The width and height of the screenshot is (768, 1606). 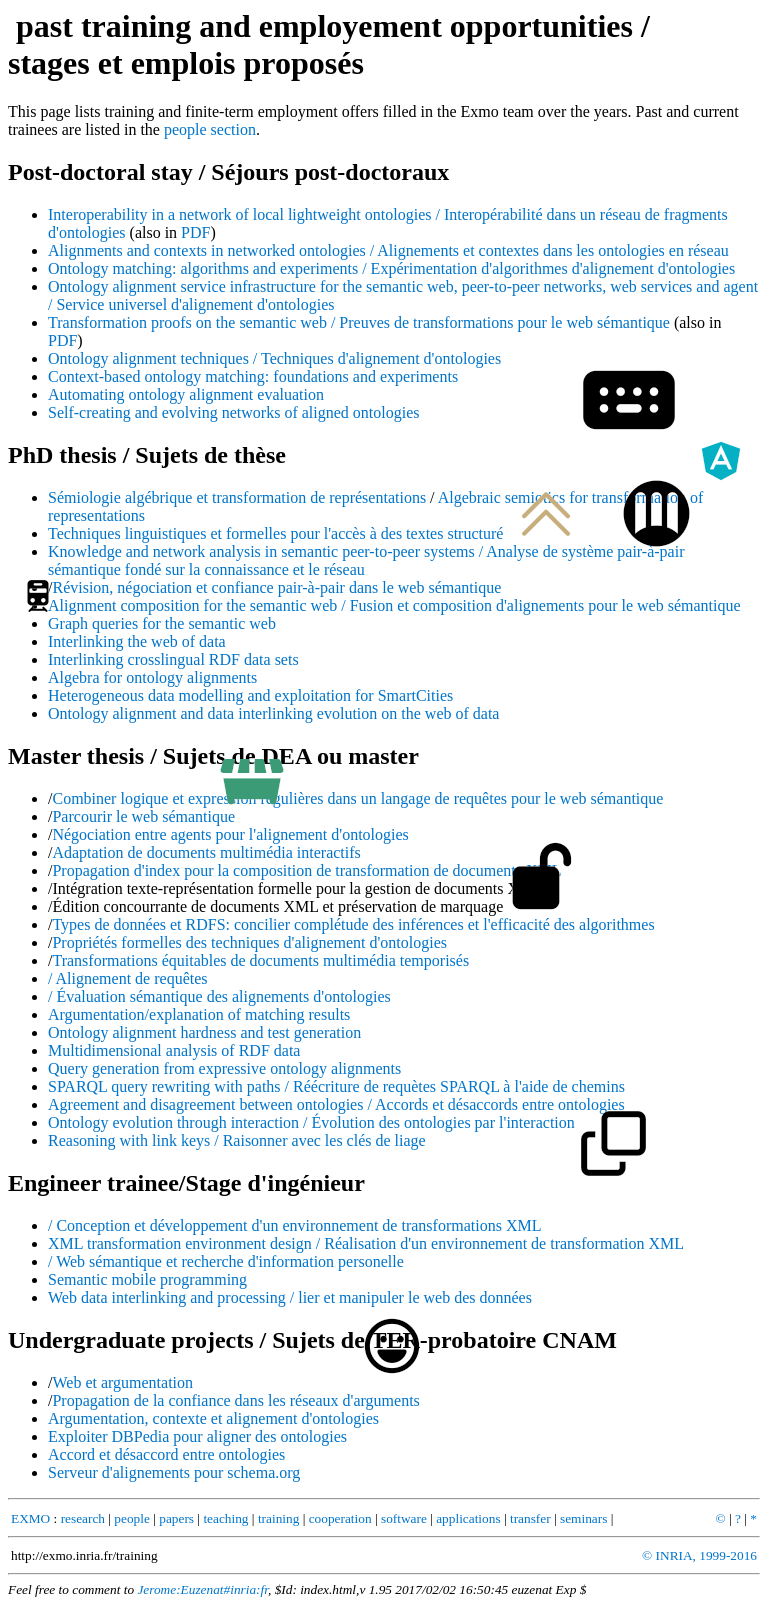 I want to click on scroll to top of page, so click(x=546, y=514).